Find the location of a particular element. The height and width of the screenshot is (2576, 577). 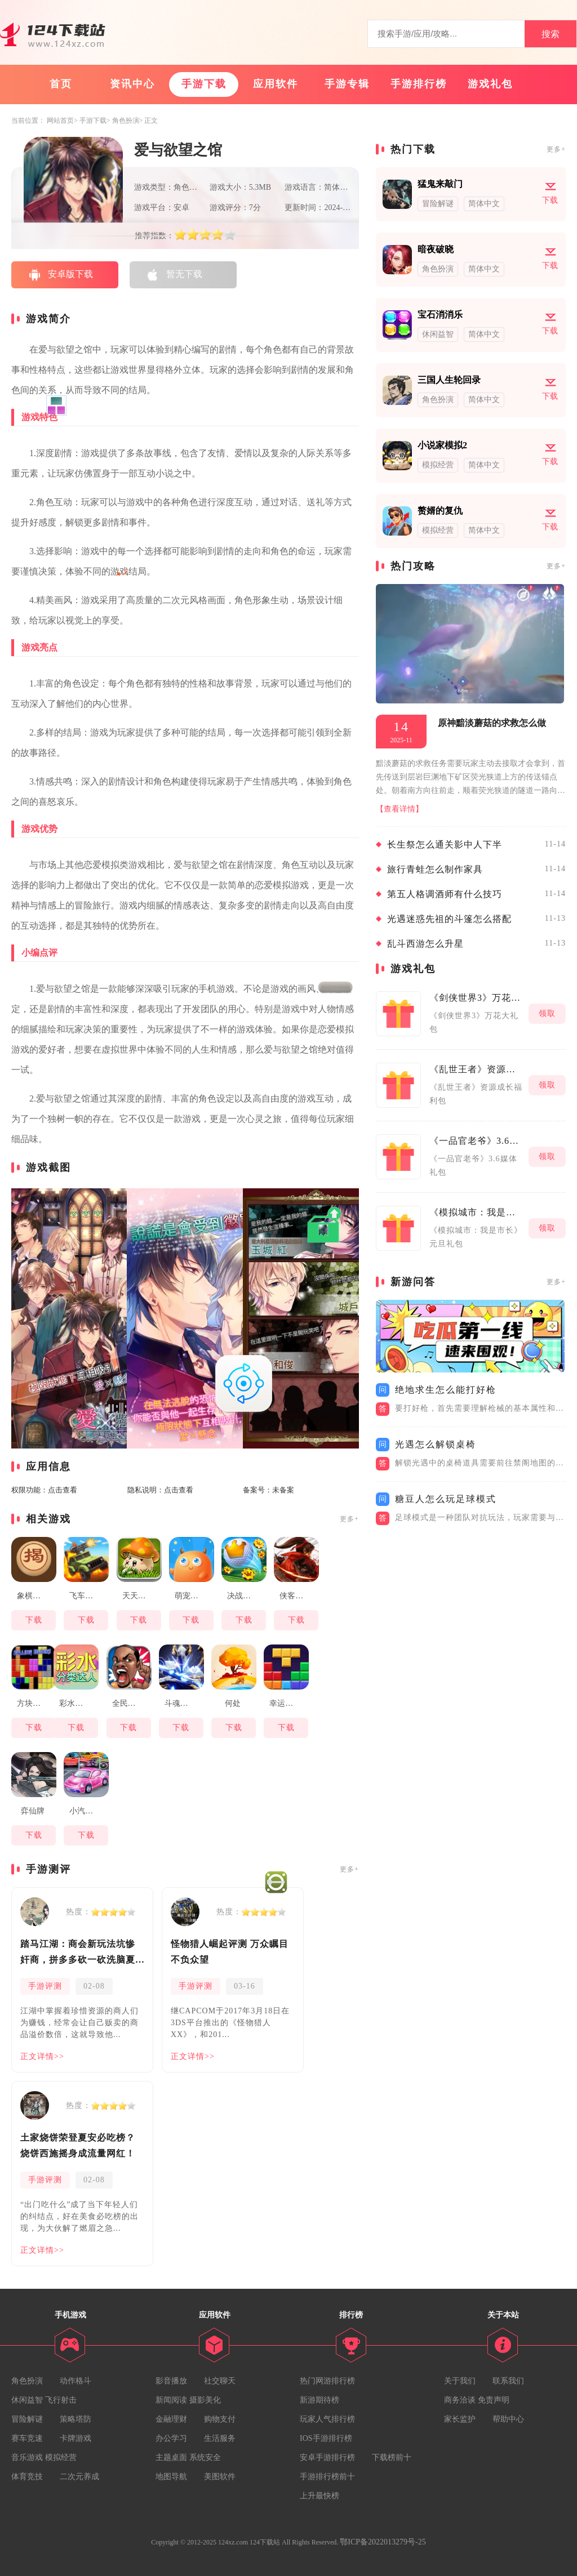

open LibreCAD application is located at coordinates (276, 1882).